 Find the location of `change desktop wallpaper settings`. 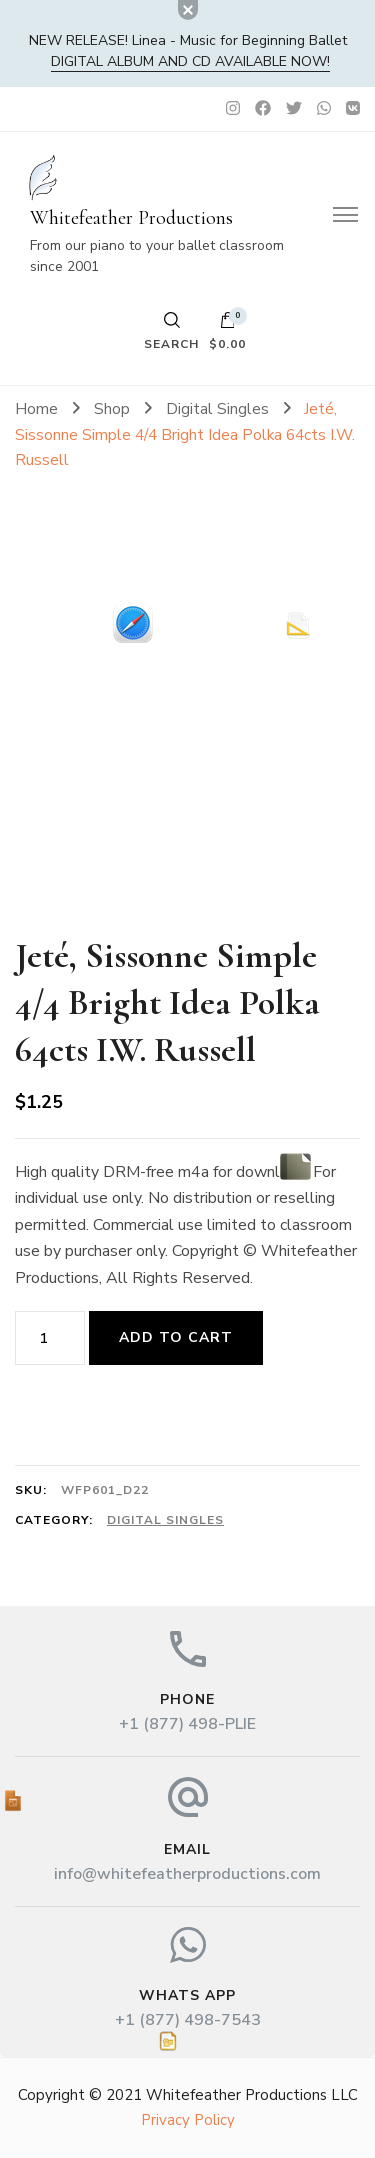

change desktop wallpaper settings is located at coordinates (295, 1165).